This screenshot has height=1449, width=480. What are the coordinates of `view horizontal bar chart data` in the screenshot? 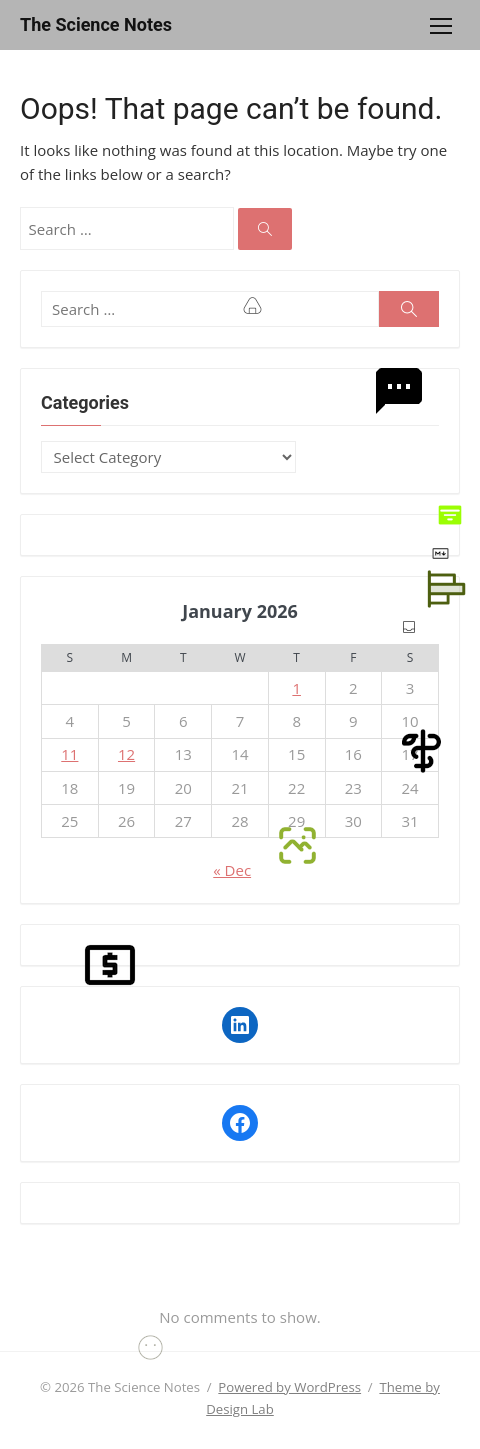 It's located at (445, 589).